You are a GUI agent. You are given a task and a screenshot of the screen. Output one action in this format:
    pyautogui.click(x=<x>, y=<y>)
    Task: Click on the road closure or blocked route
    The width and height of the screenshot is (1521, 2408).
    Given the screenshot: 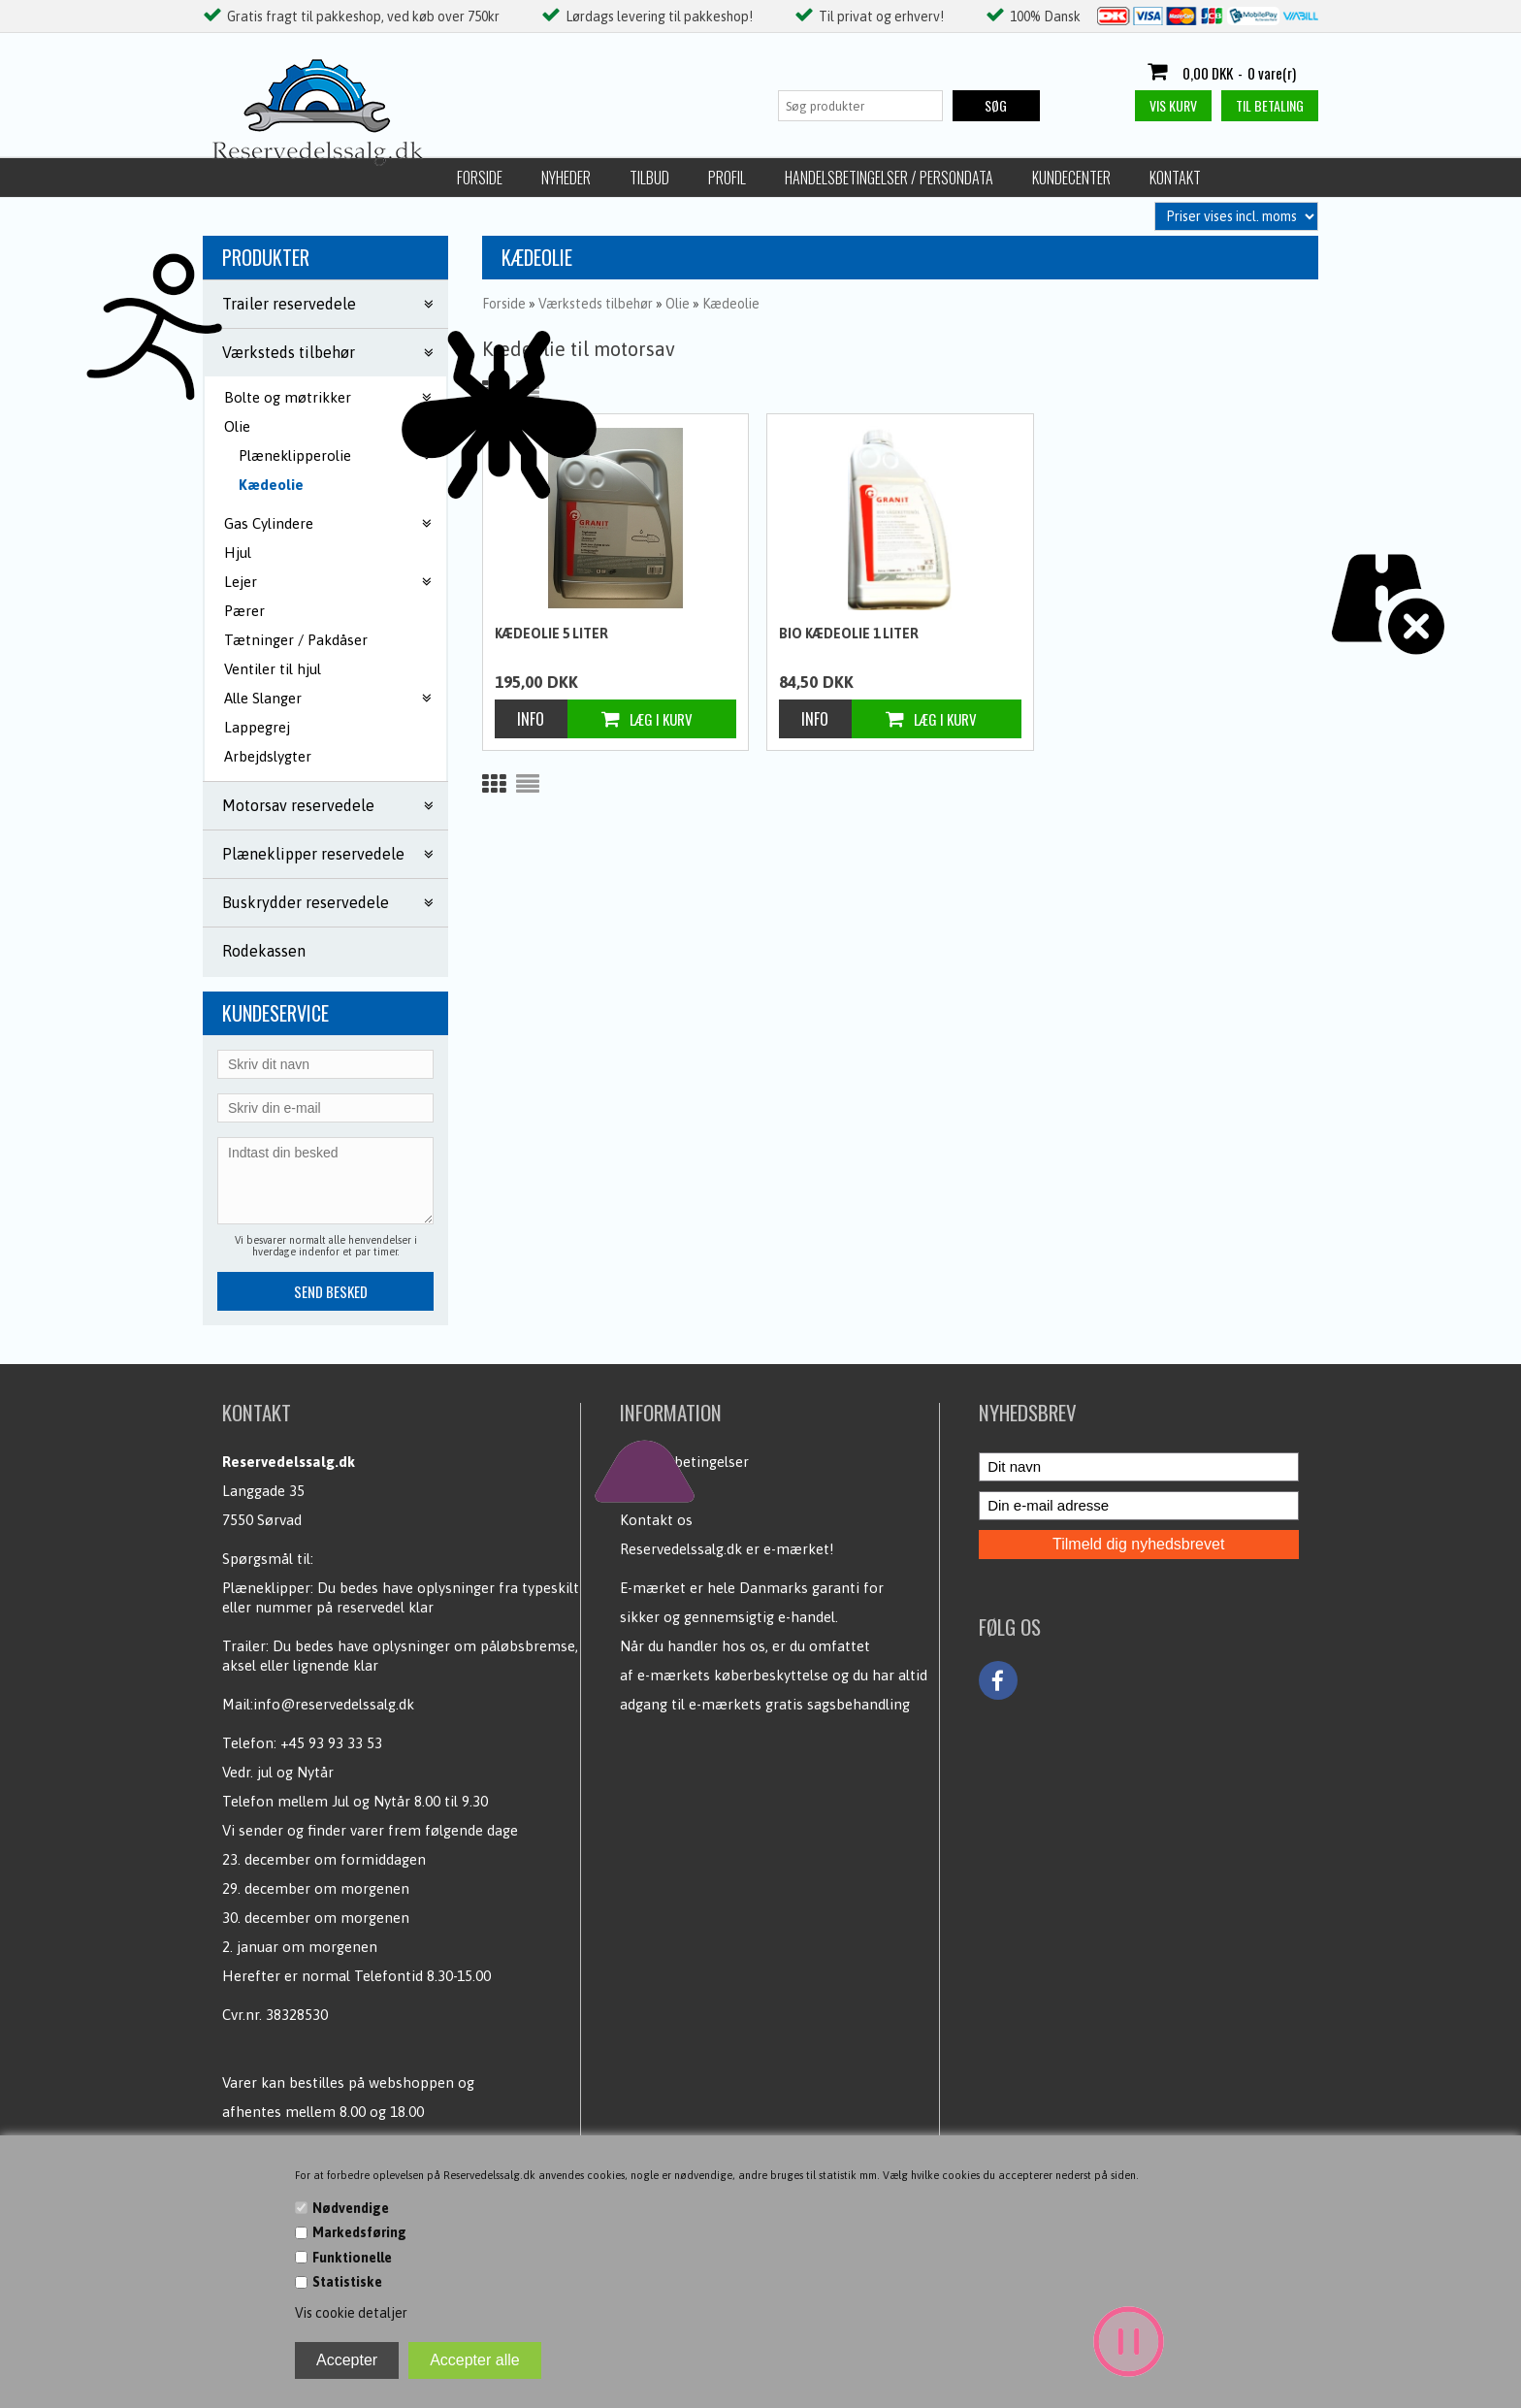 What is the action you would take?
    pyautogui.click(x=1381, y=598)
    